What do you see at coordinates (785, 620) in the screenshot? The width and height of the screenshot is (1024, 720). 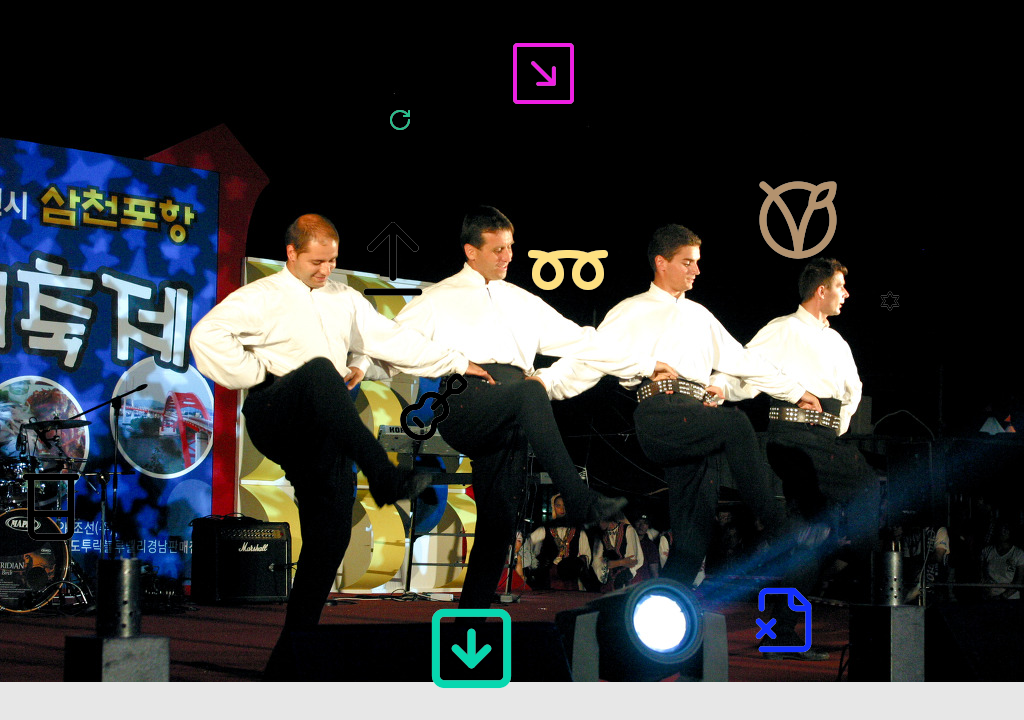 I see `delete this file` at bounding box center [785, 620].